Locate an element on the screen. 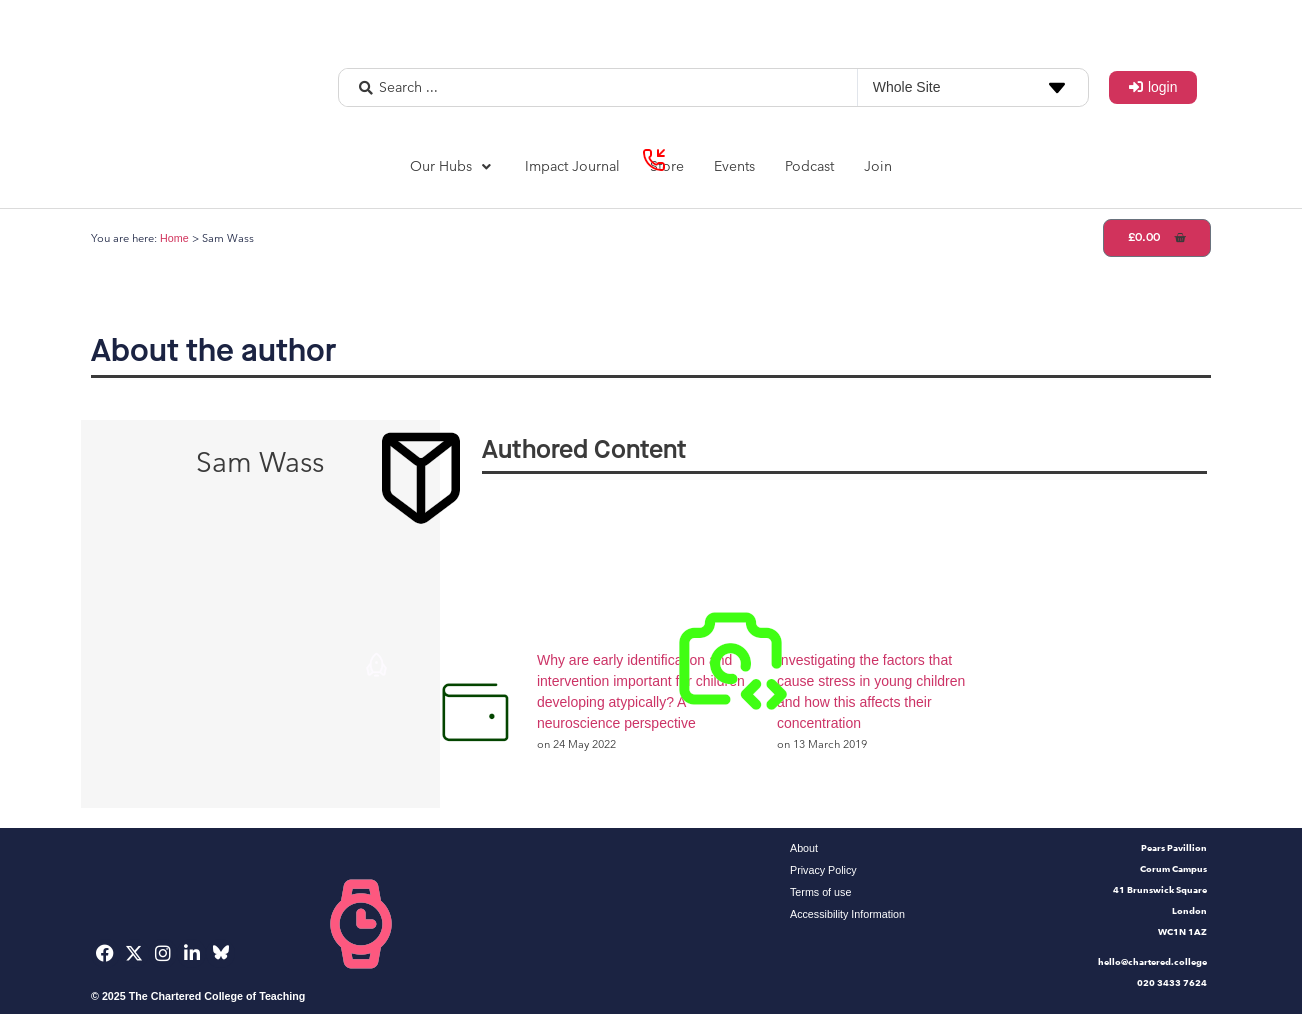 The height and width of the screenshot is (1014, 1302). scan or capture code with camera is located at coordinates (730, 658).